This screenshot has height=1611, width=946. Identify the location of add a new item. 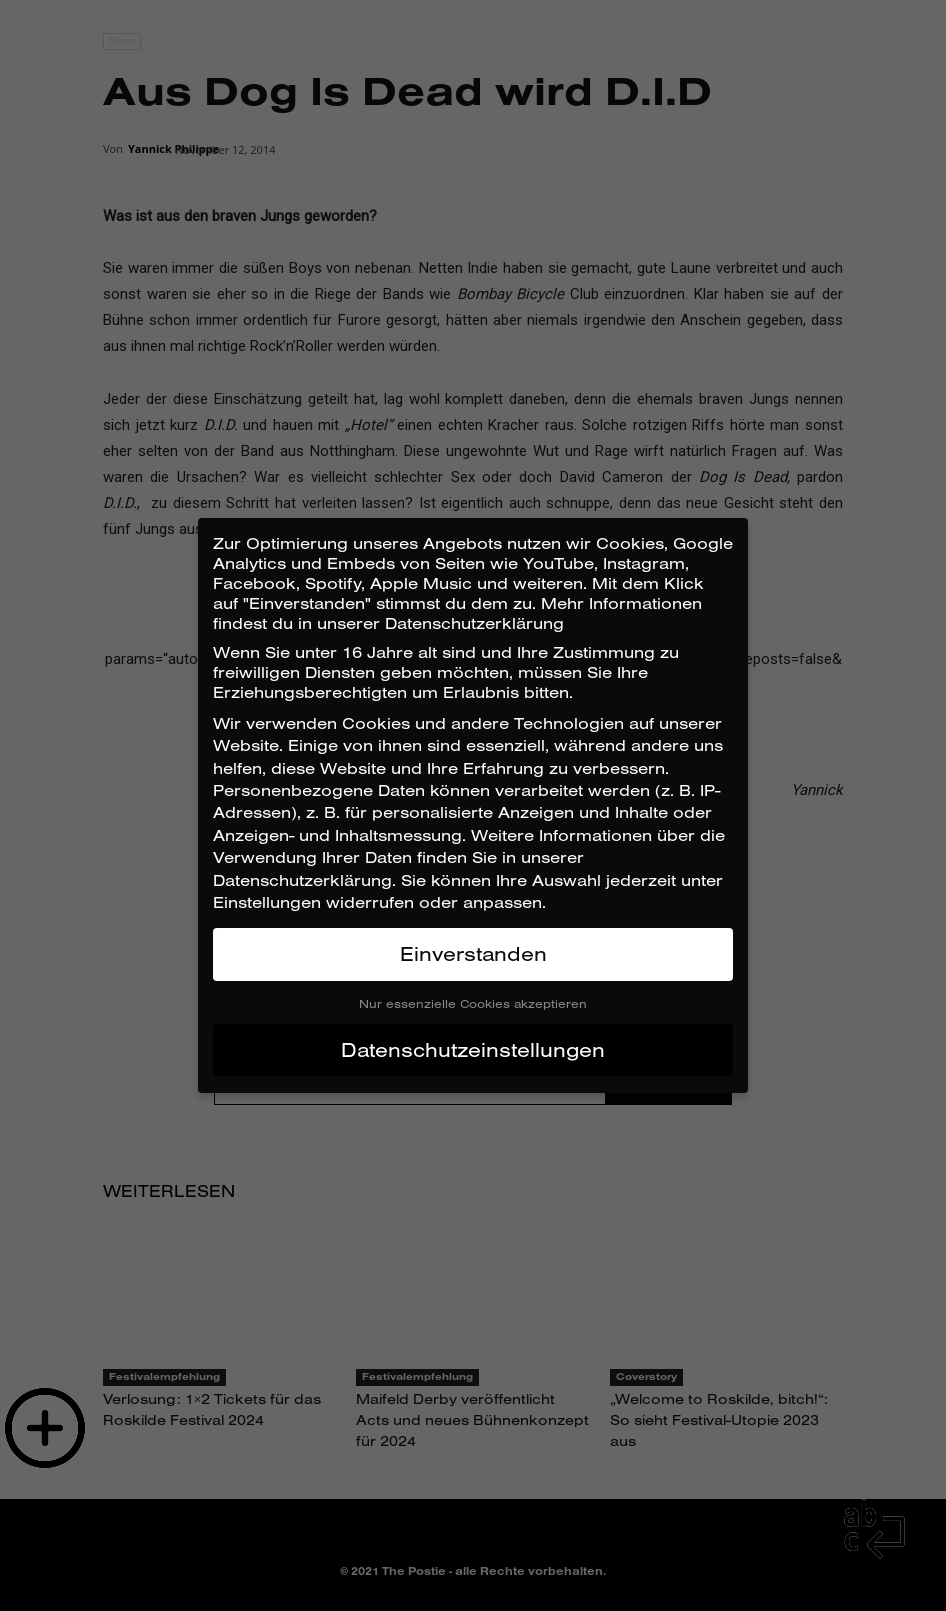
(45, 1428).